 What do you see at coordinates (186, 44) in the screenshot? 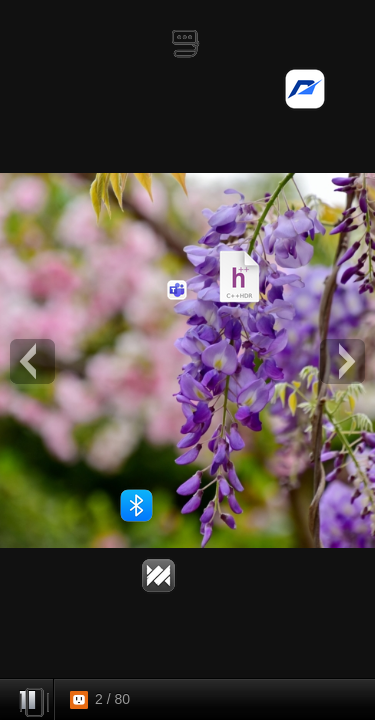
I see `generate a one-time password code` at bounding box center [186, 44].